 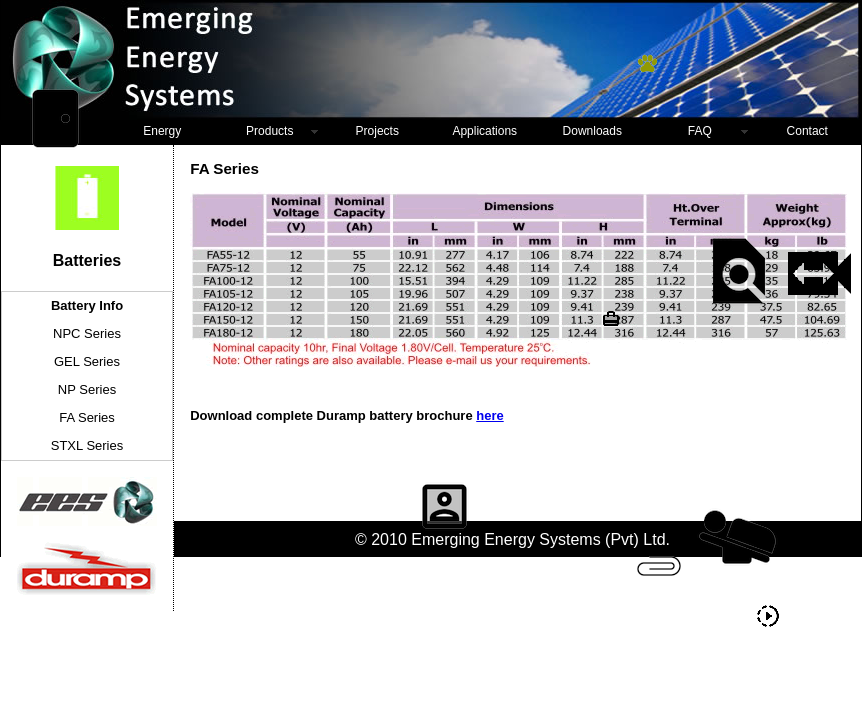 I want to click on indicates a lie-flat or angled seat option on a flight, so click(x=737, y=538).